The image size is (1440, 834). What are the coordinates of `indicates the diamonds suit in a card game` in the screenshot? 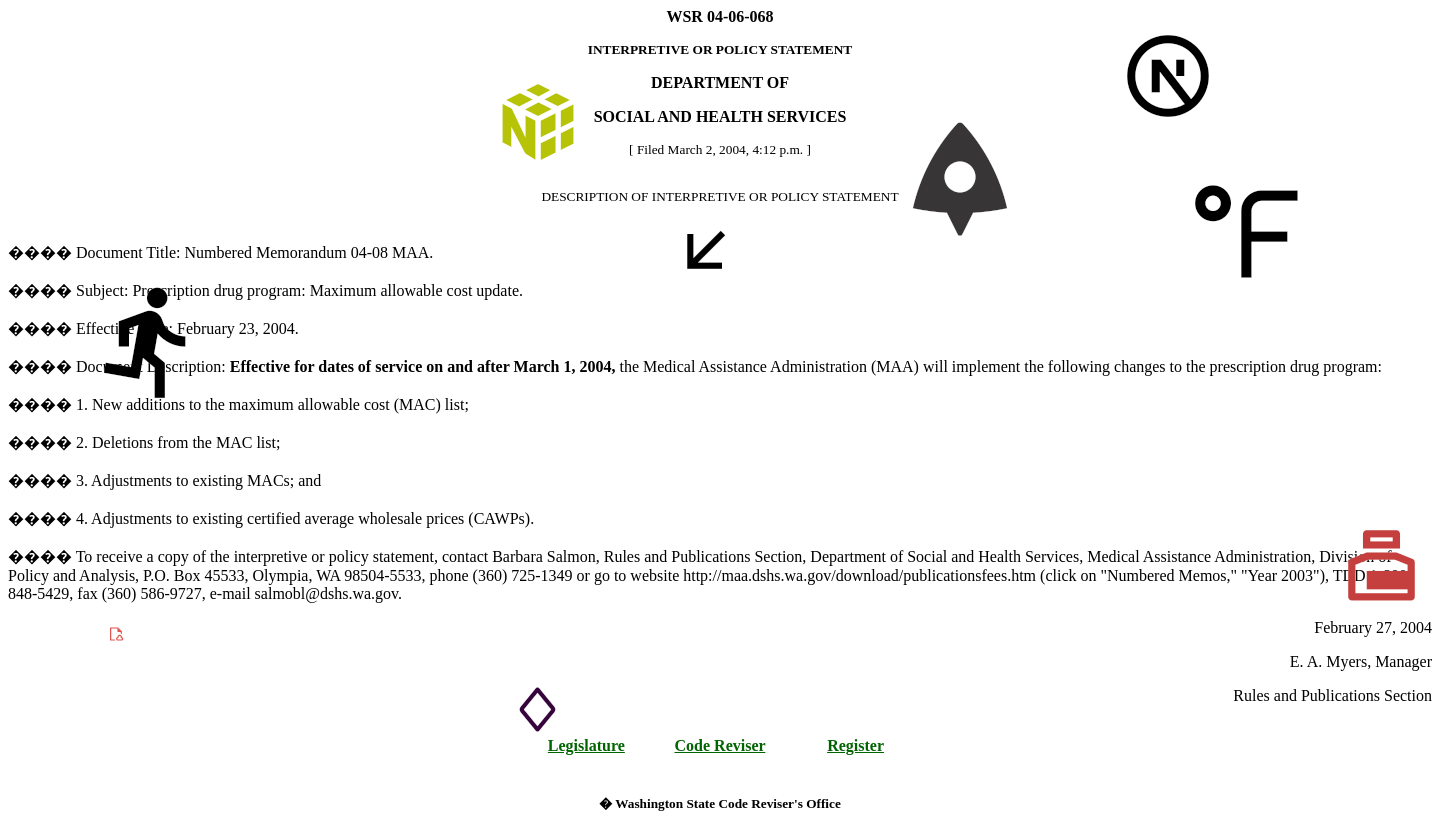 It's located at (537, 709).